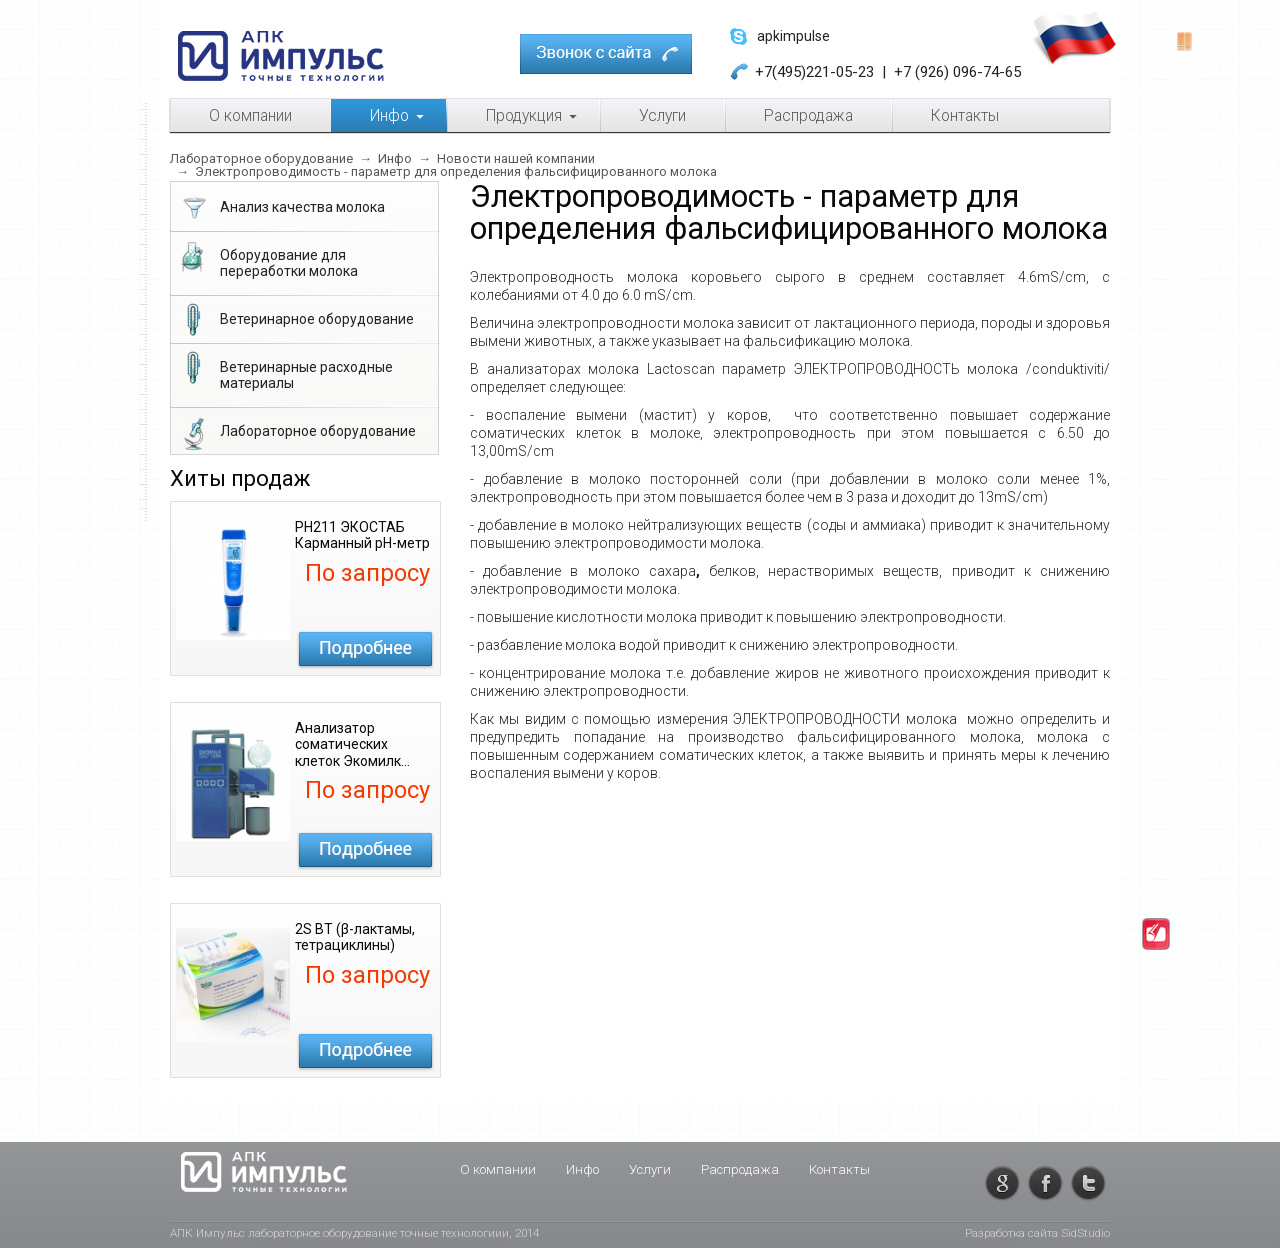 This screenshot has height=1248, width=1280. What do you see at coordinates (1184, 41) in the screenshot?
I see `a compressed archive or package file` at bounding box center [1184, 41].